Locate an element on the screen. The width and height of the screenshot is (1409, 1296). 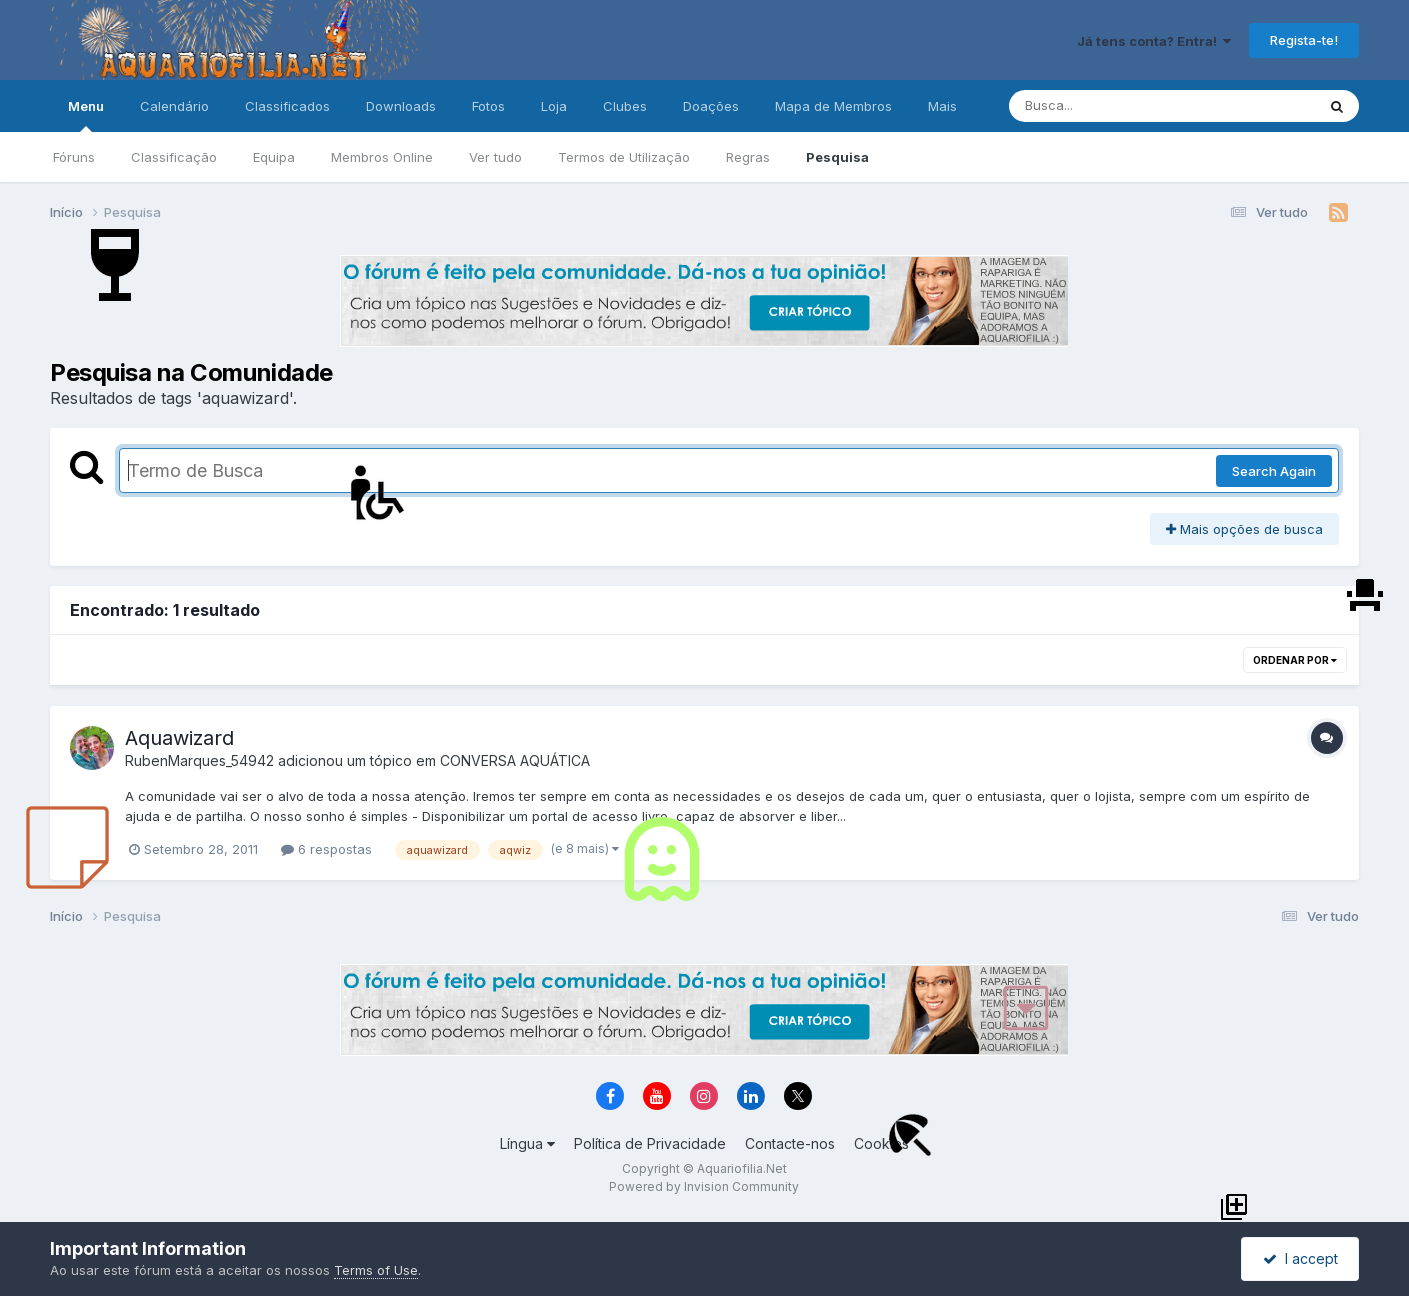
access beach or vacation-related features is located at coordinates (910, 1135).